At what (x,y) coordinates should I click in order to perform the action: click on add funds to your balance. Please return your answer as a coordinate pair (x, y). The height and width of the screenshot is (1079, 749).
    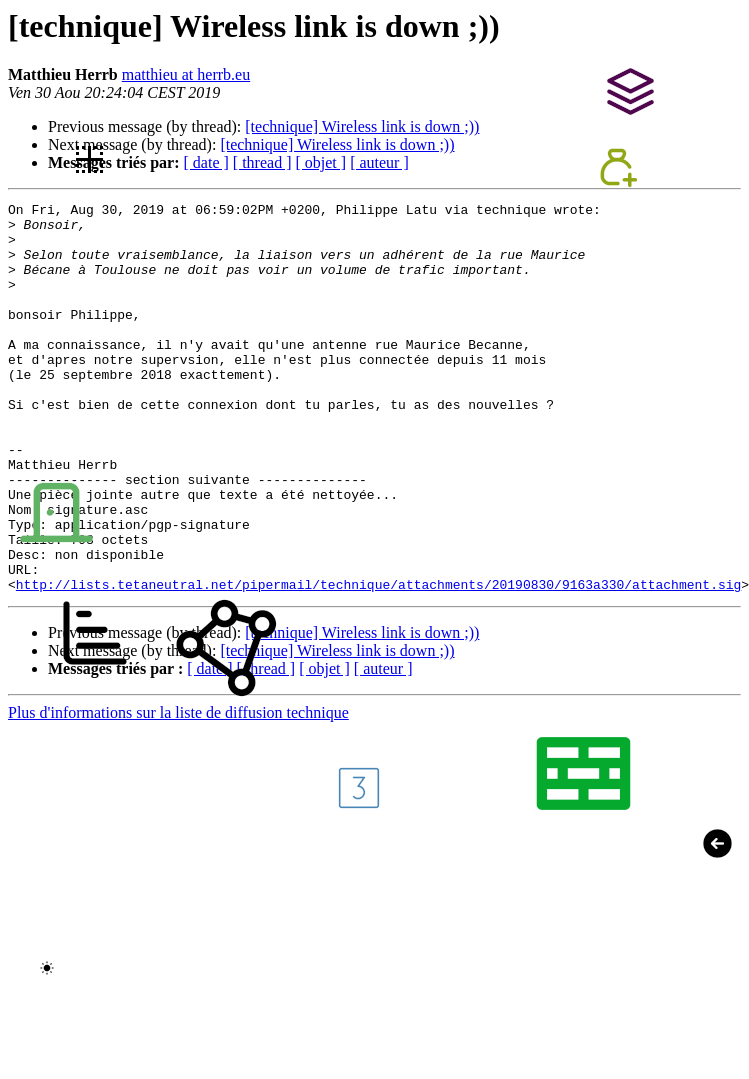
    Looking at the image, I should click on (617, 167).